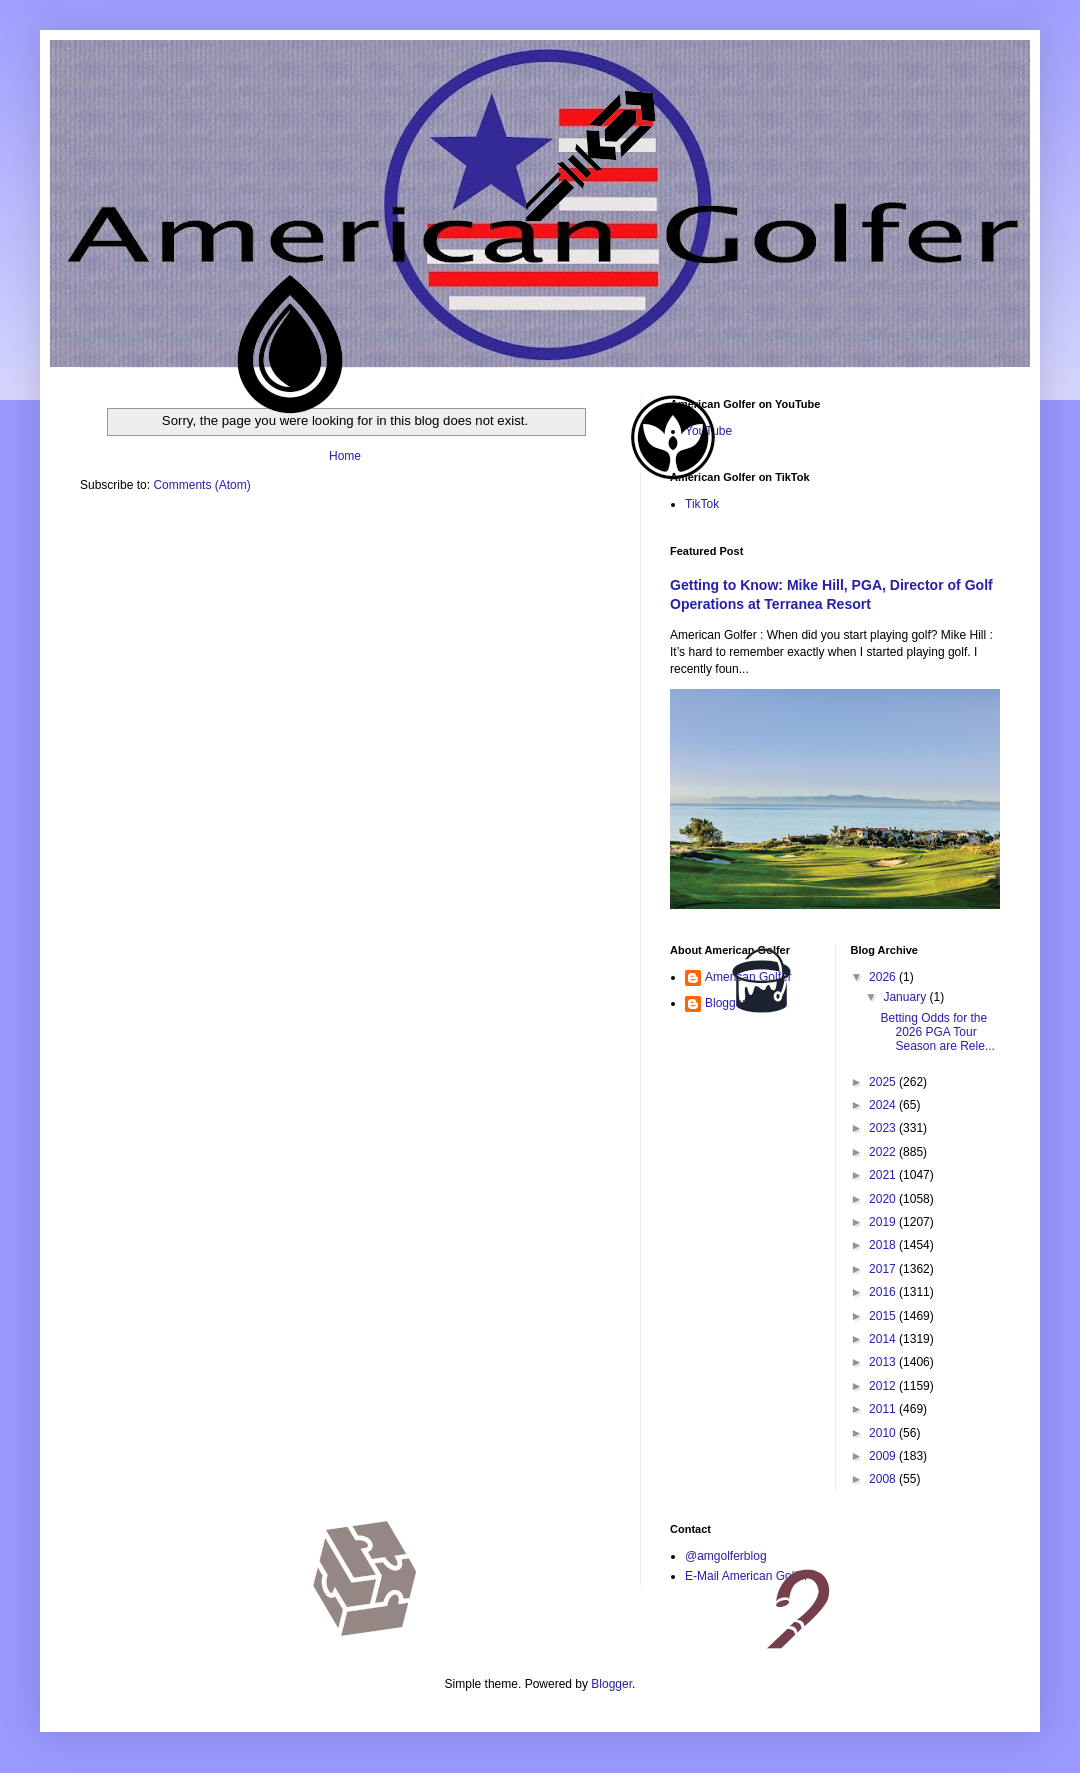  What do you see at coordinates (673, 437) in the screenshot?
I see `indicates plant growth or gardening feature` at bounding box center [673, 437].